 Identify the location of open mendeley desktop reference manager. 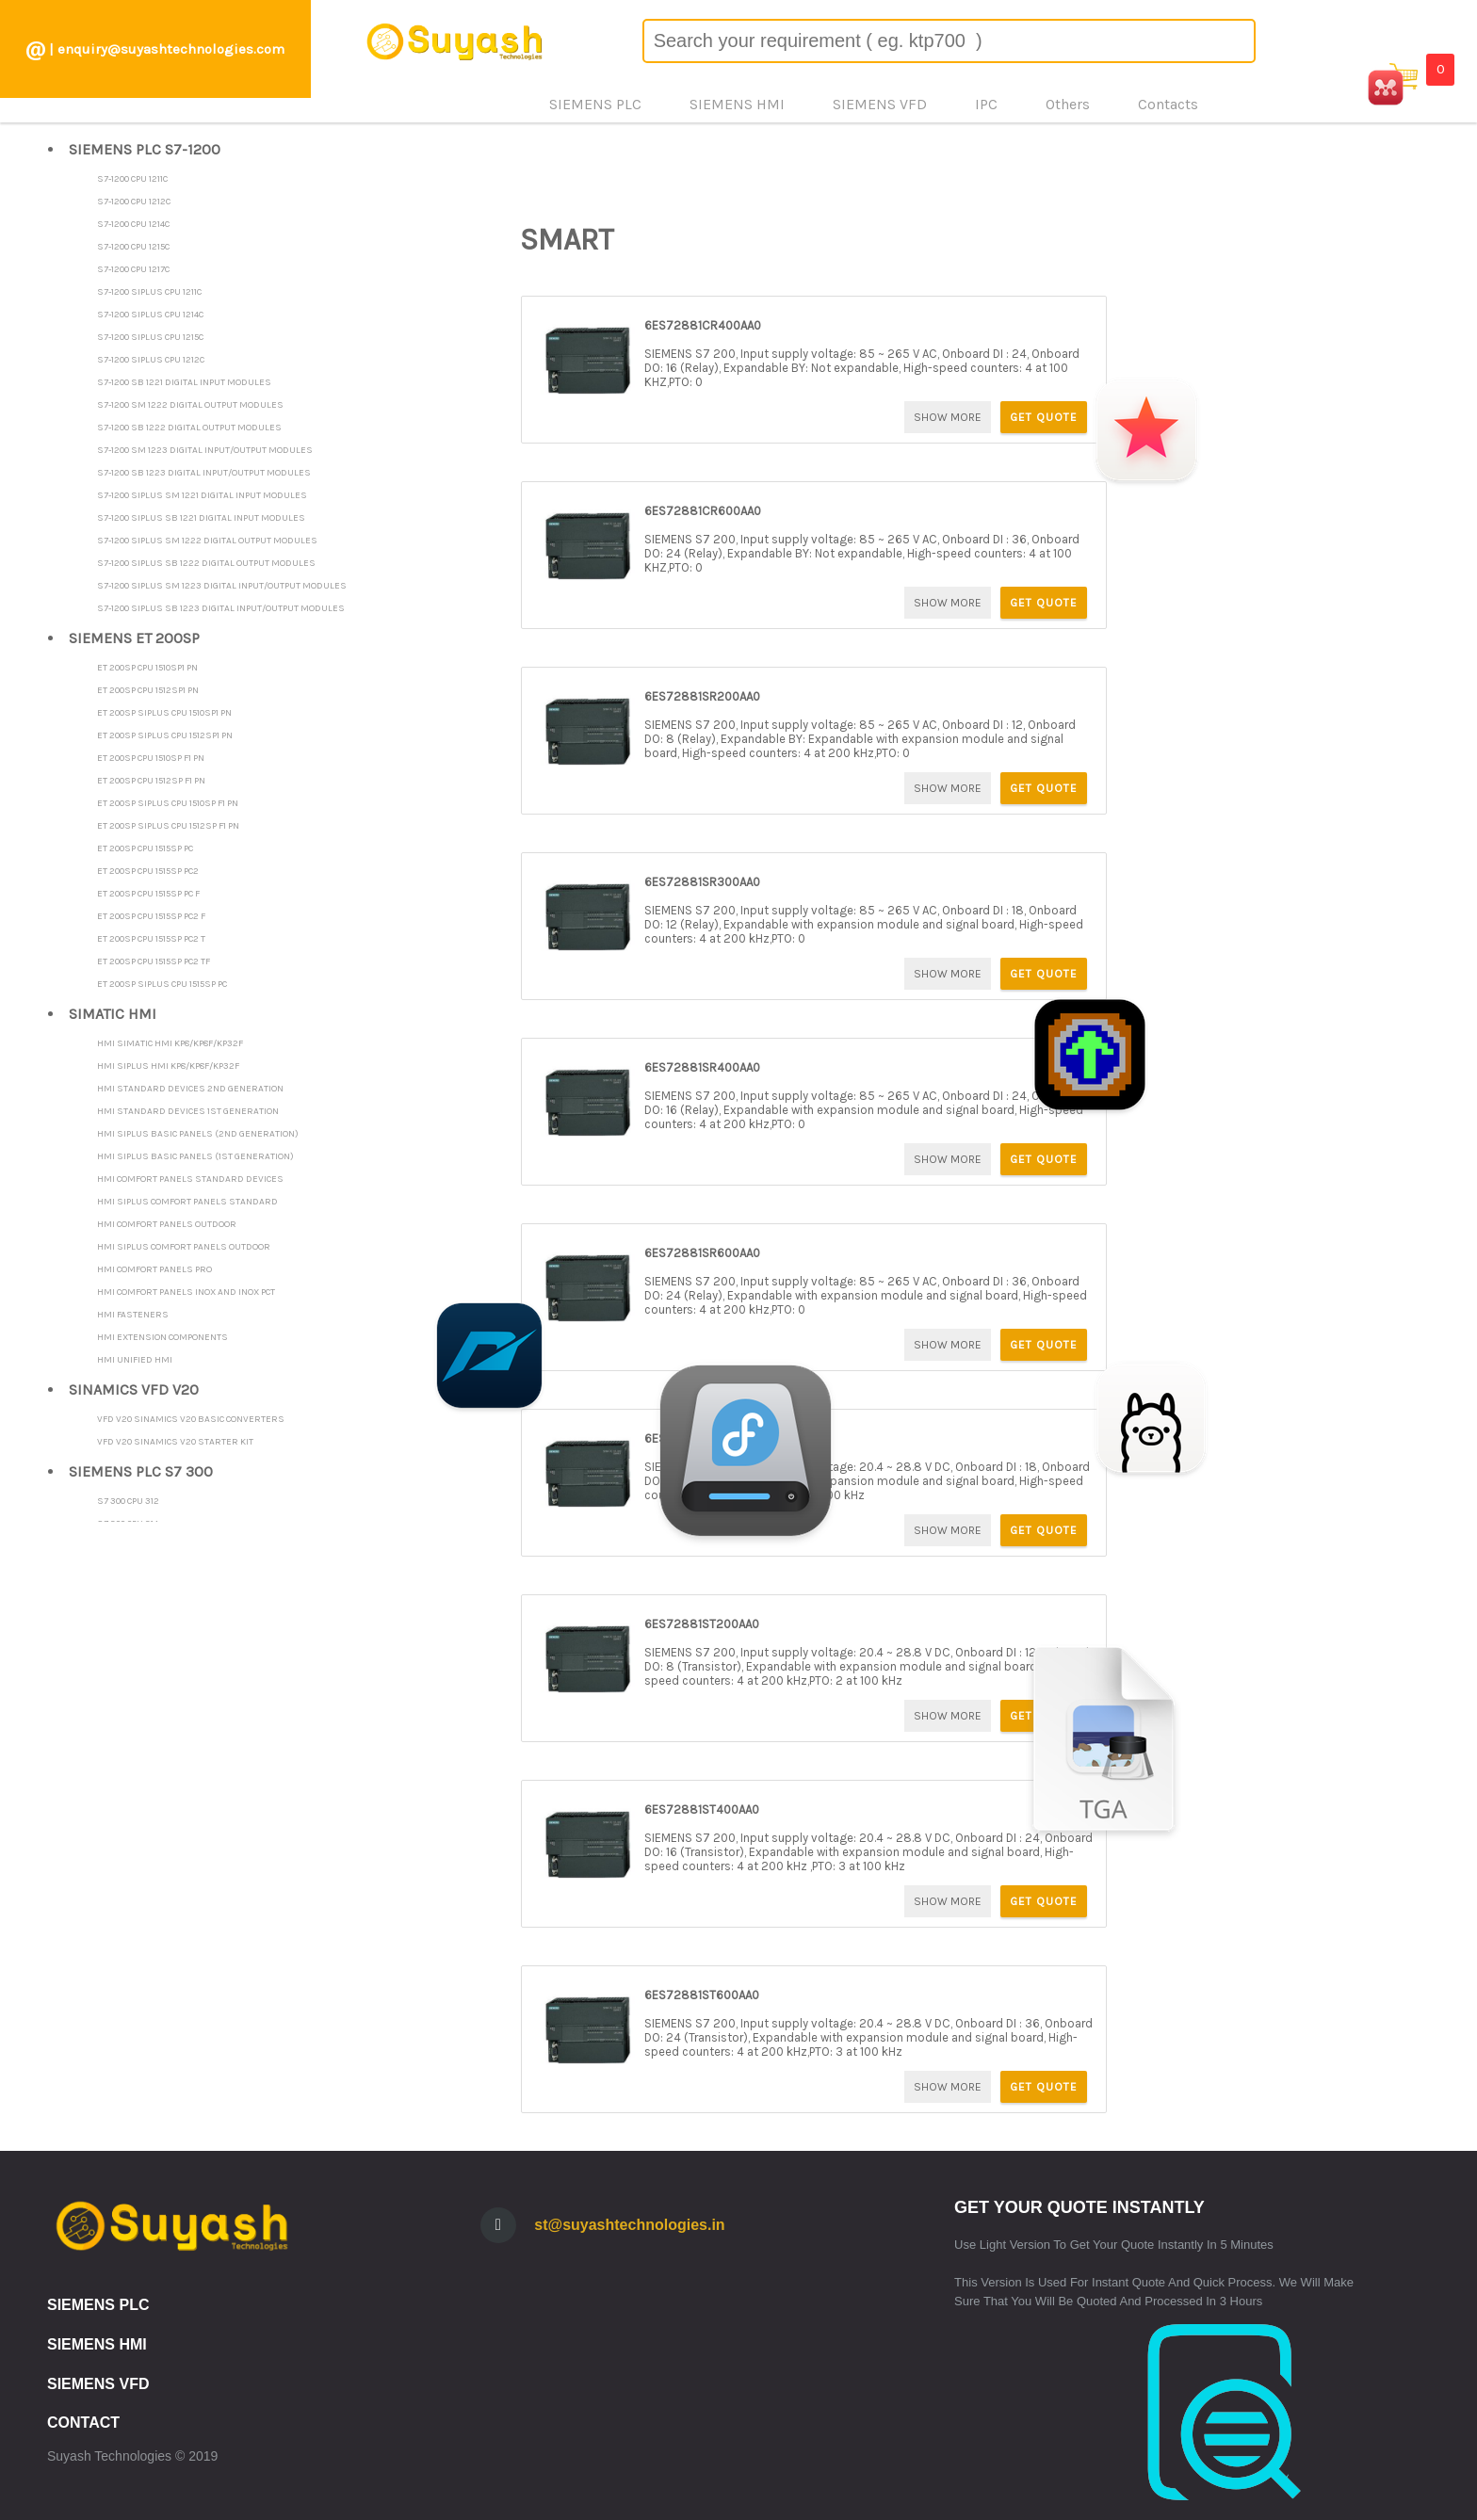
(1386, 88).